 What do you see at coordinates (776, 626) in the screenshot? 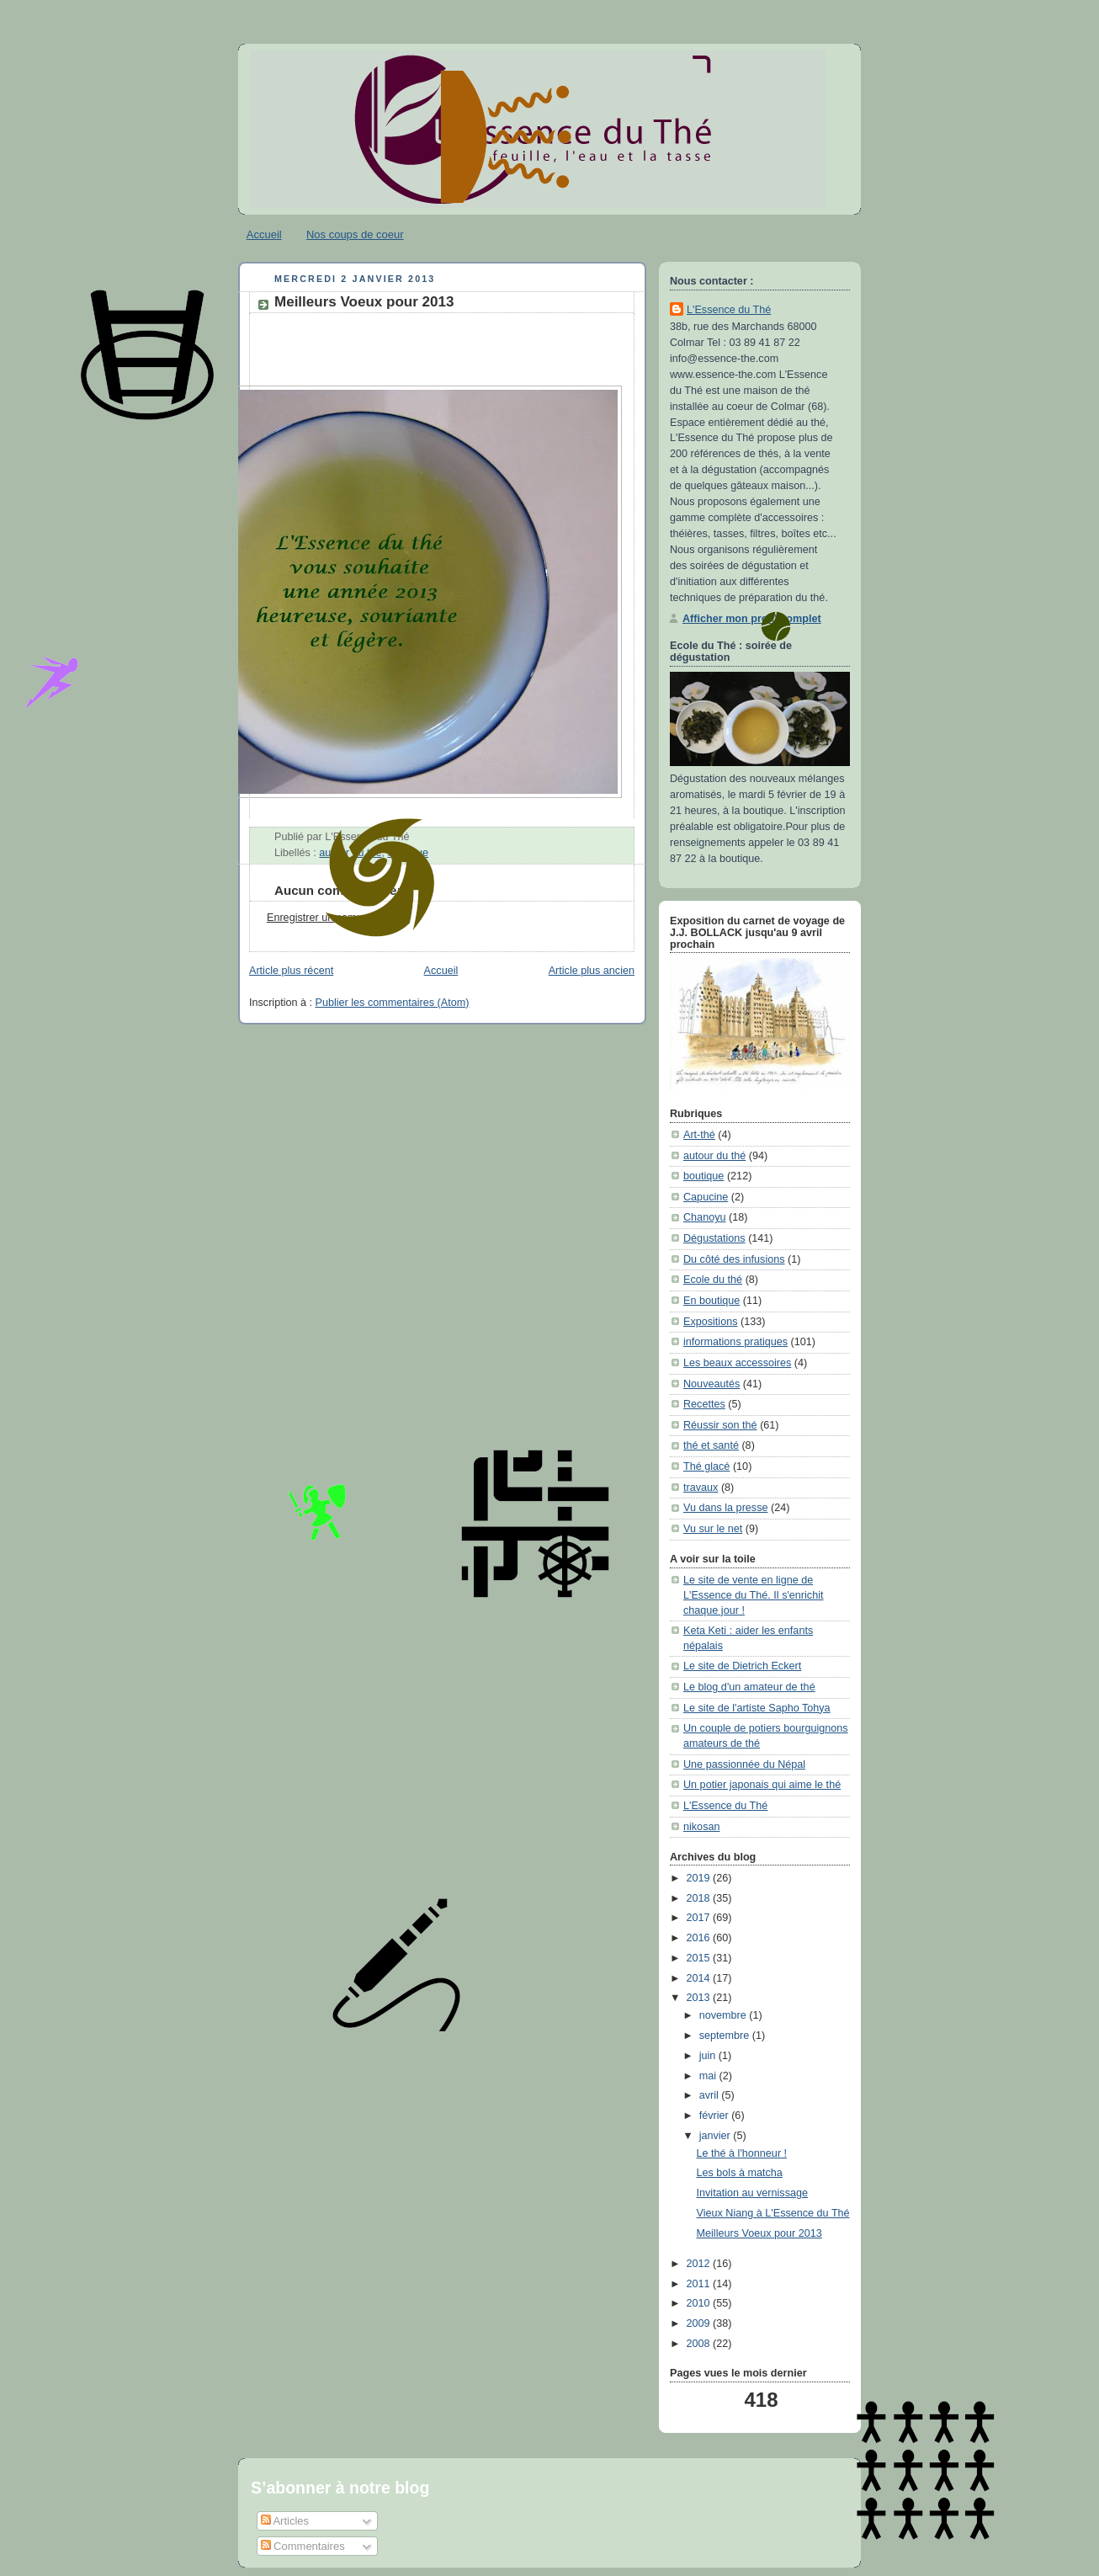
I see `access tennis or sports-related features` at bounding box center [776, 626].